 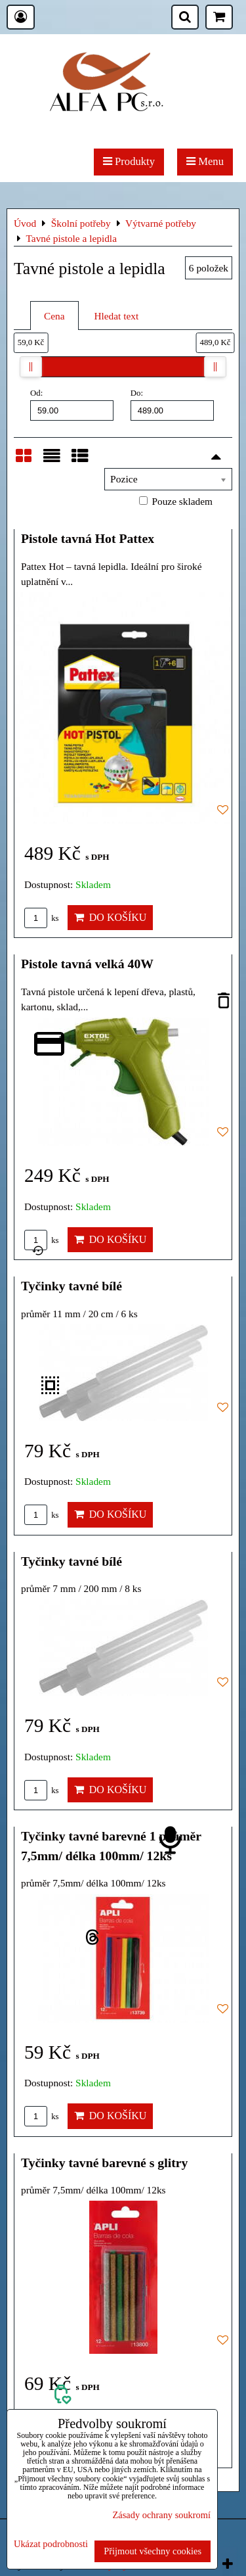 What do you see at coordinates (50, 1385) in the screenshot?
I see `select all items in the current view` at bounding box center [50, 1385].